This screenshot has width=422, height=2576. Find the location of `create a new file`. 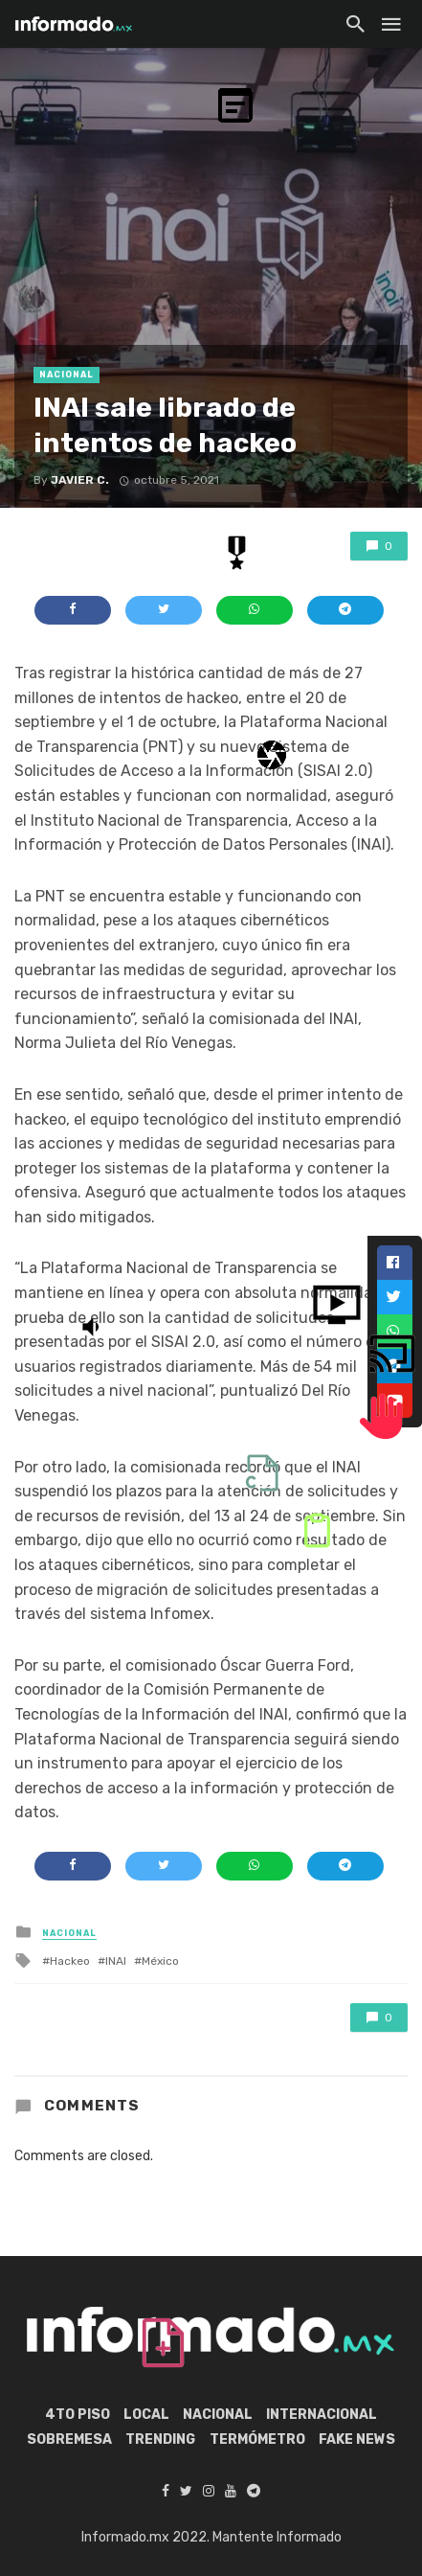

create a new file is located at coordinates (163, 2342).